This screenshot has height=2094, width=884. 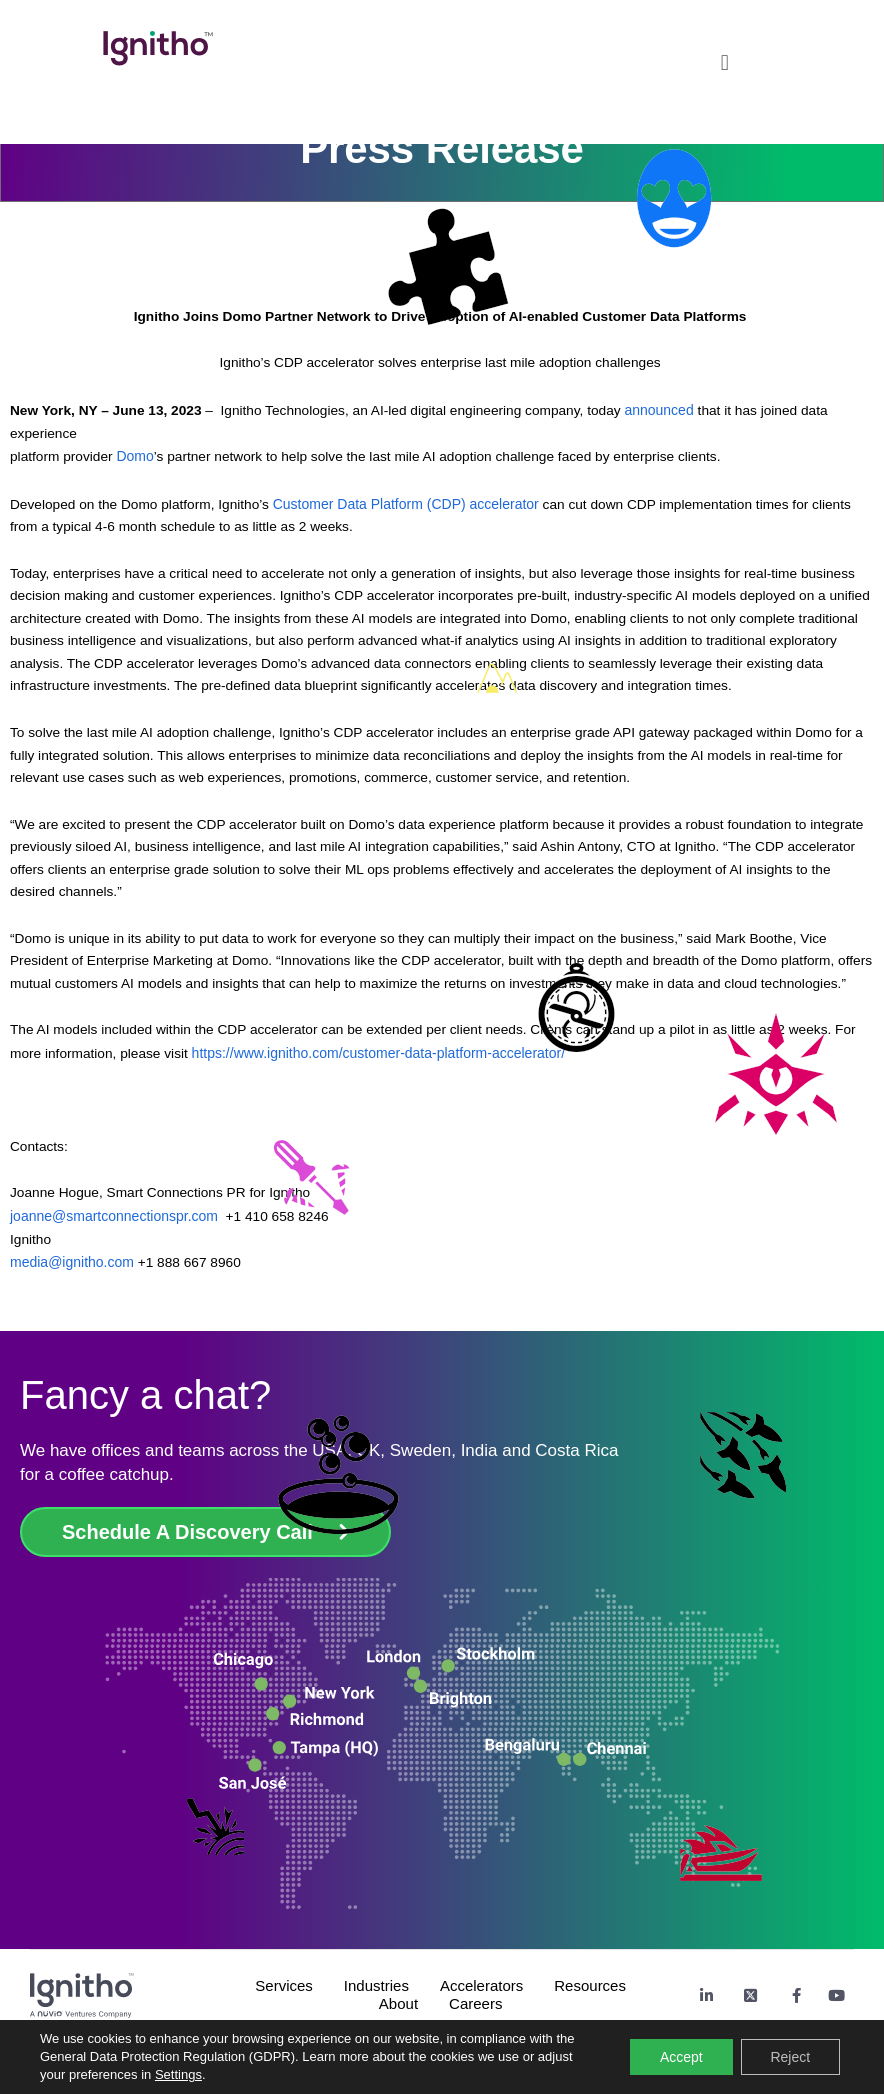 What do you see at coordinates (776, 1074) in the screenshot?
I see `select warlock or sorcerer character class` at bounding box center [776, 1074].